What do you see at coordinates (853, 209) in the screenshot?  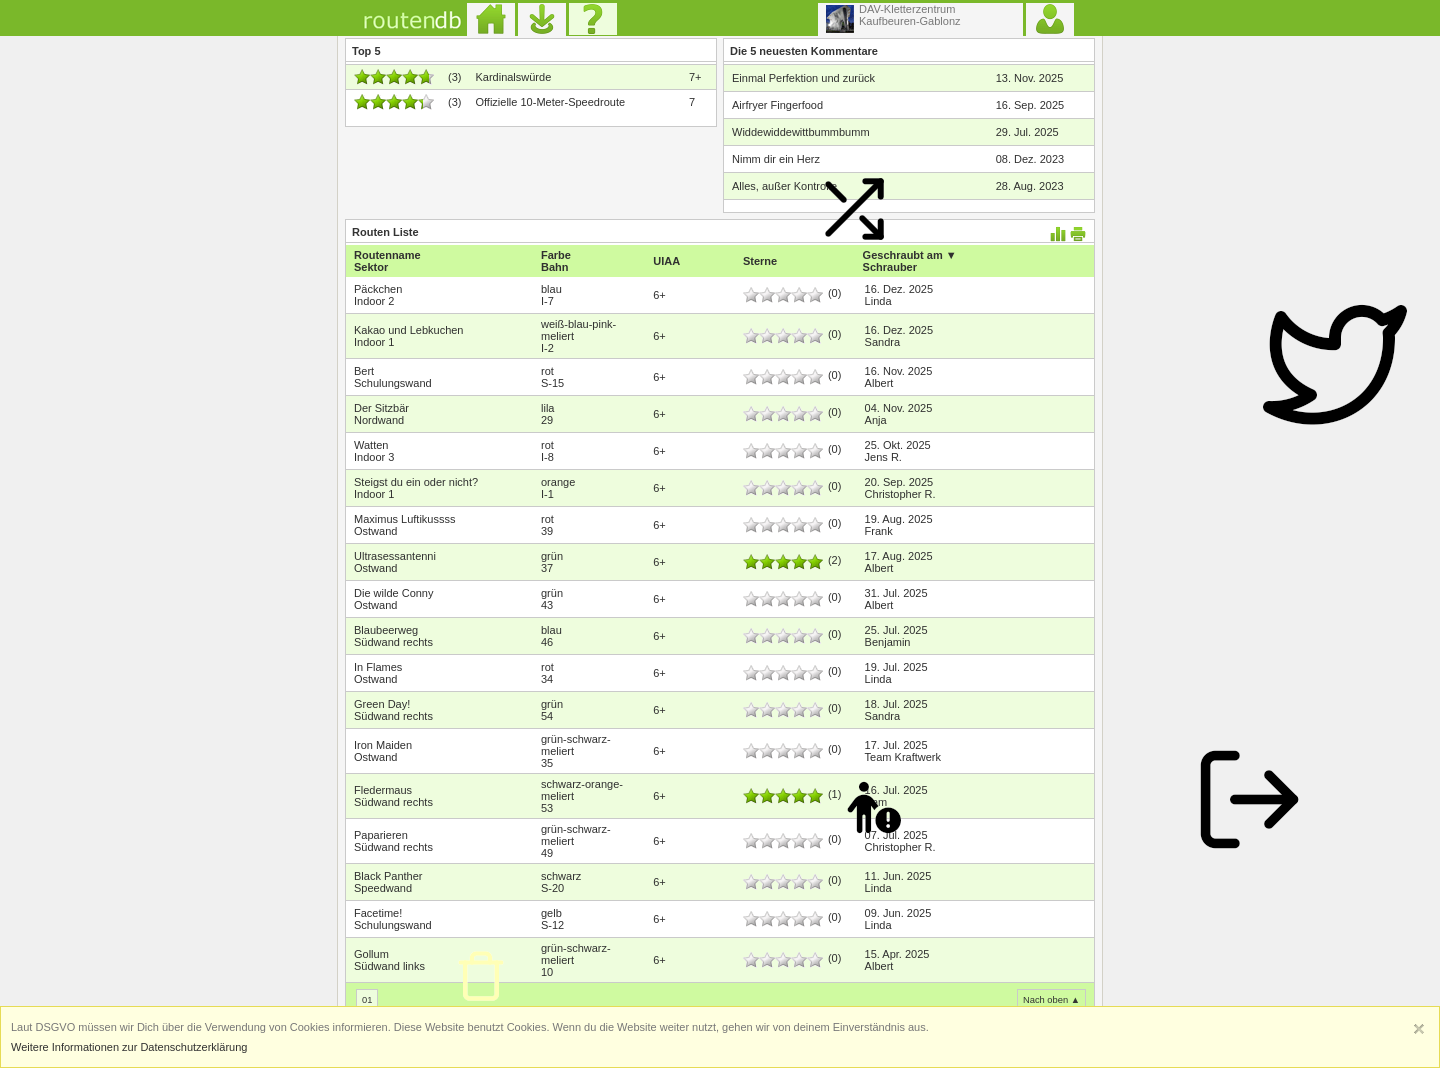 I see `shuffle playlist or queue order` at bounding box center [853, 209].